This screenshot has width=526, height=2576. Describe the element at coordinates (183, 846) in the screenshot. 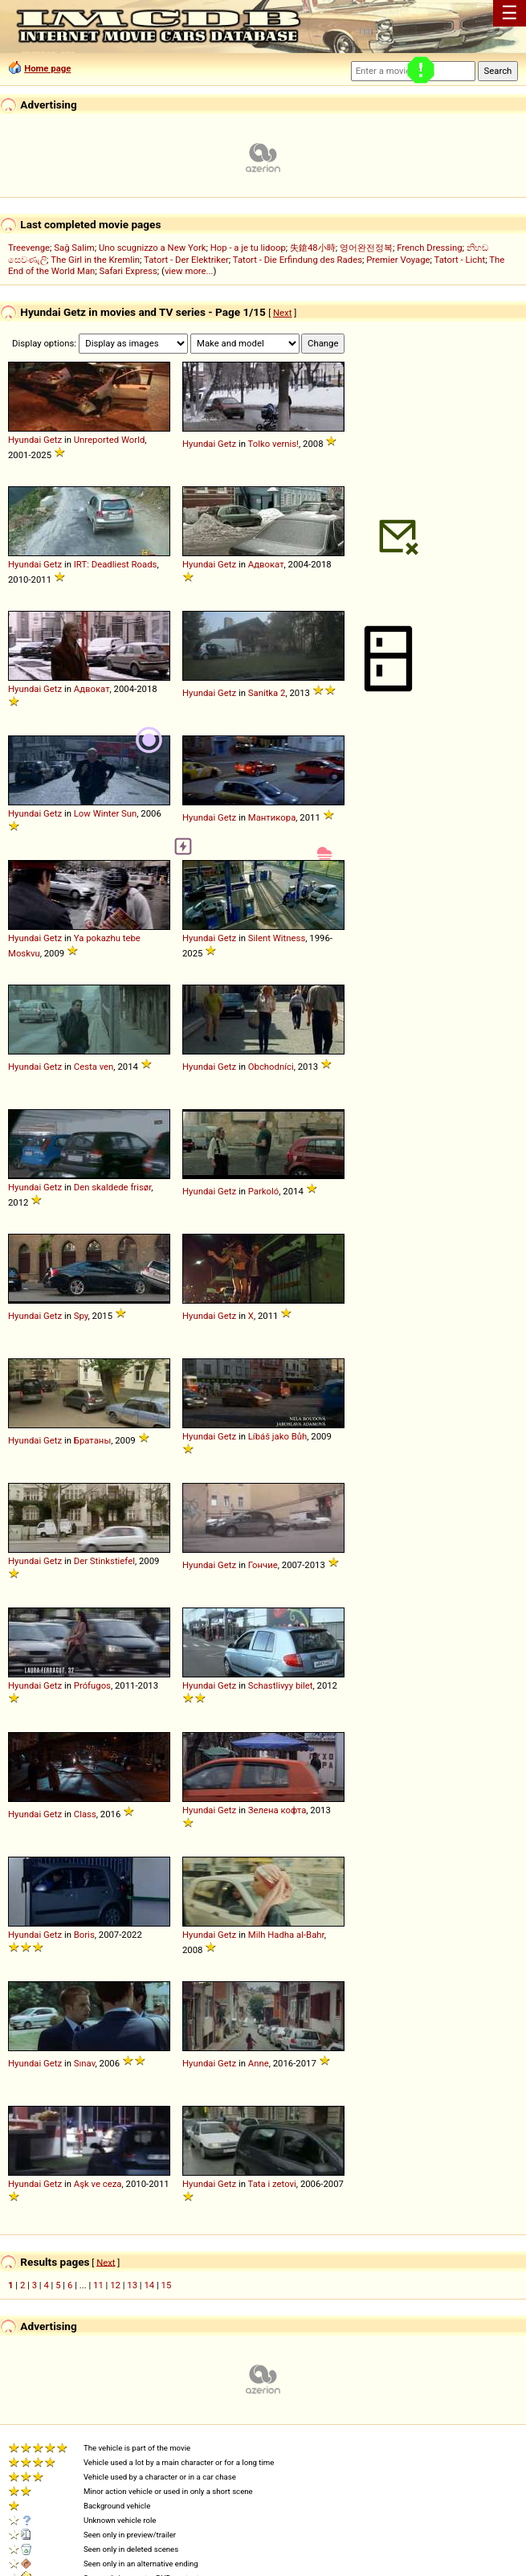

I see `locate nearby AED (automated external defibrillator)` at that location.